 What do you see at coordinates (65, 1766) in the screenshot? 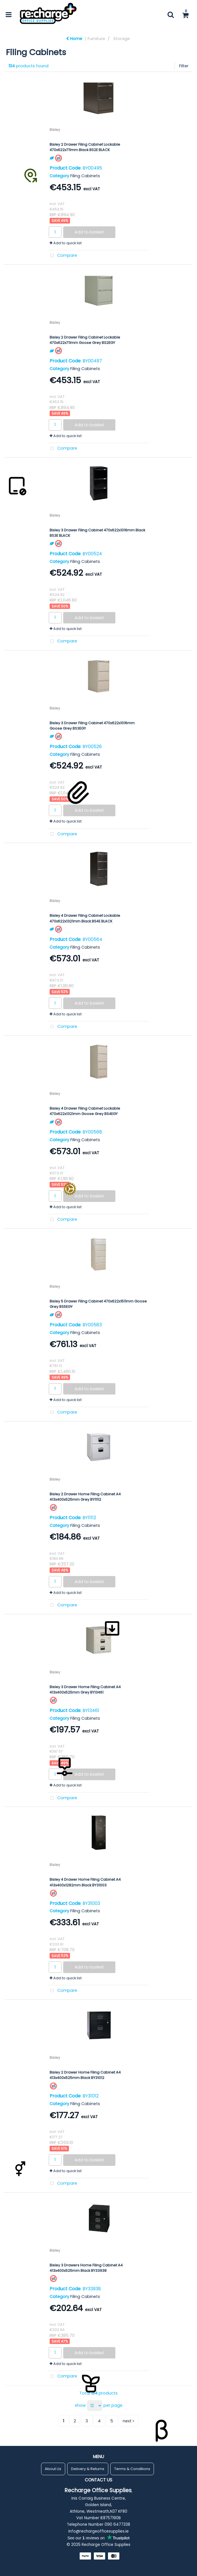
I see `view event details on timeline` at bounding box center [65, 1766].